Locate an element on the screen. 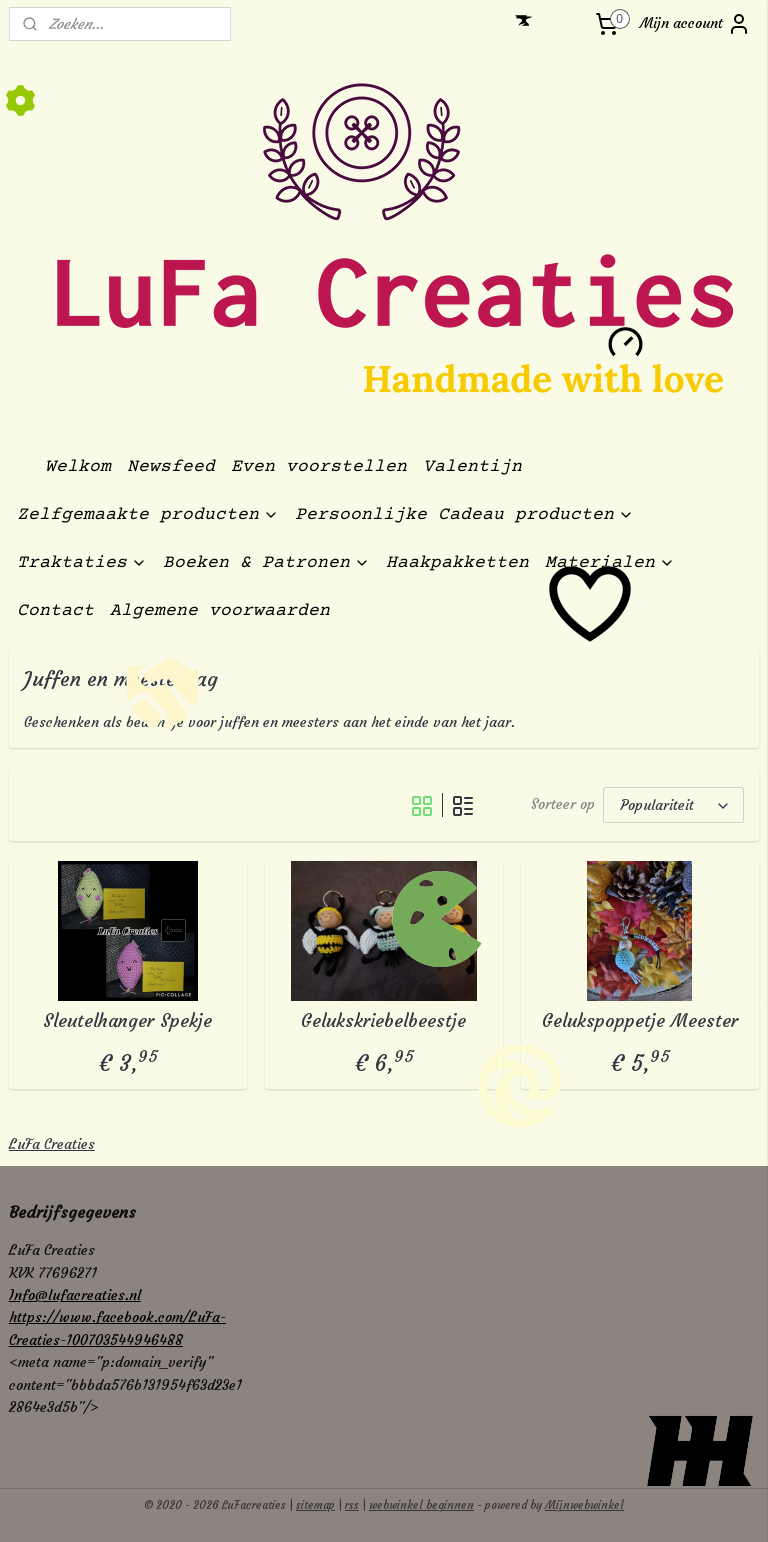 Image resolution: width=768 pixels, height=1542 pixels. access settings or preferences is located at coordinates (20, 100).